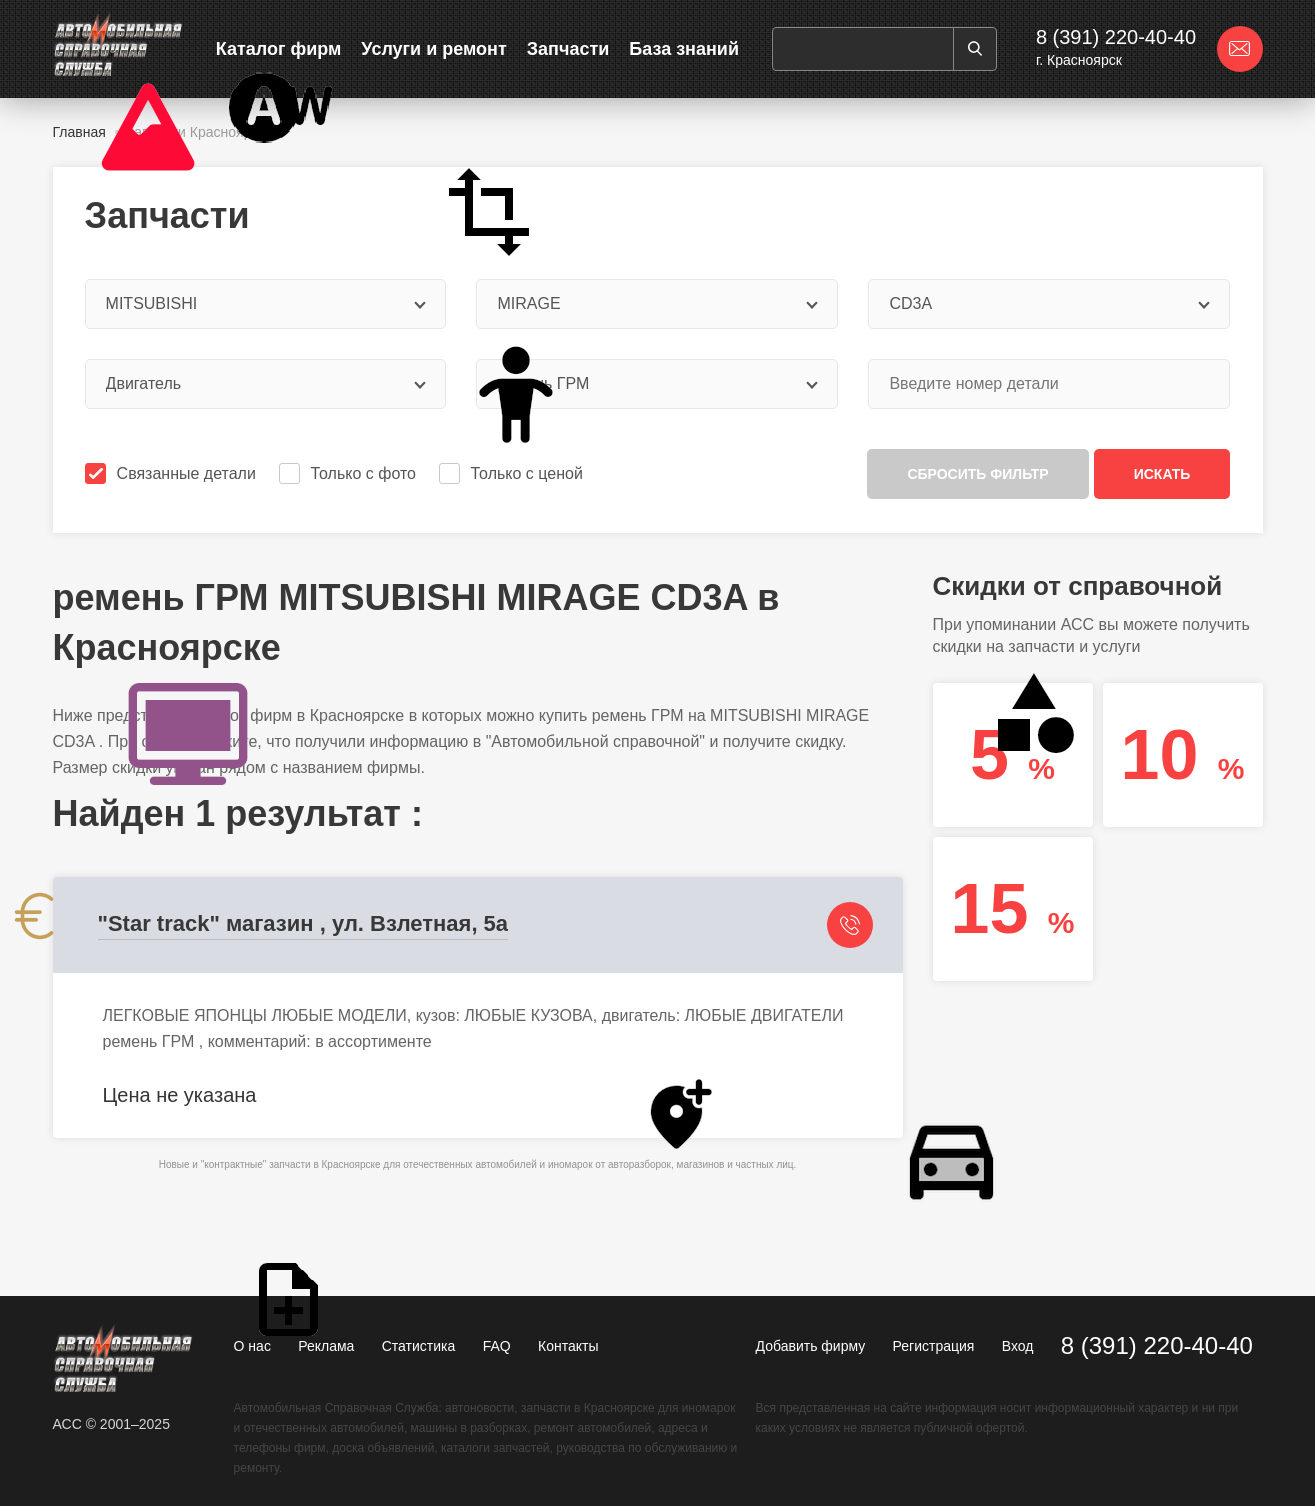 Image resolution: width=1315 pixels, height=1506 pixels. What do you see at coordinates (288, 1299) in the screenshot?
I see `create a new note or document` at bounding box center [288, 1299].